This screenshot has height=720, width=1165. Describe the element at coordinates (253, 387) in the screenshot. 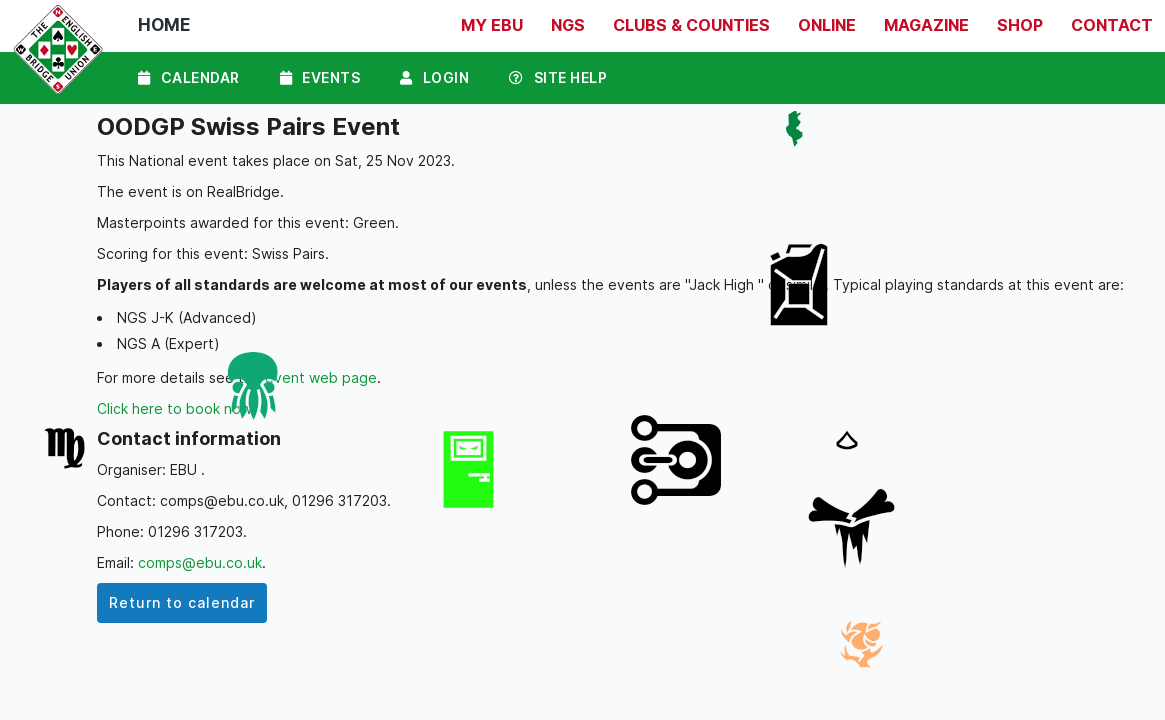

I see `select squid or cephalopod character` at that location.